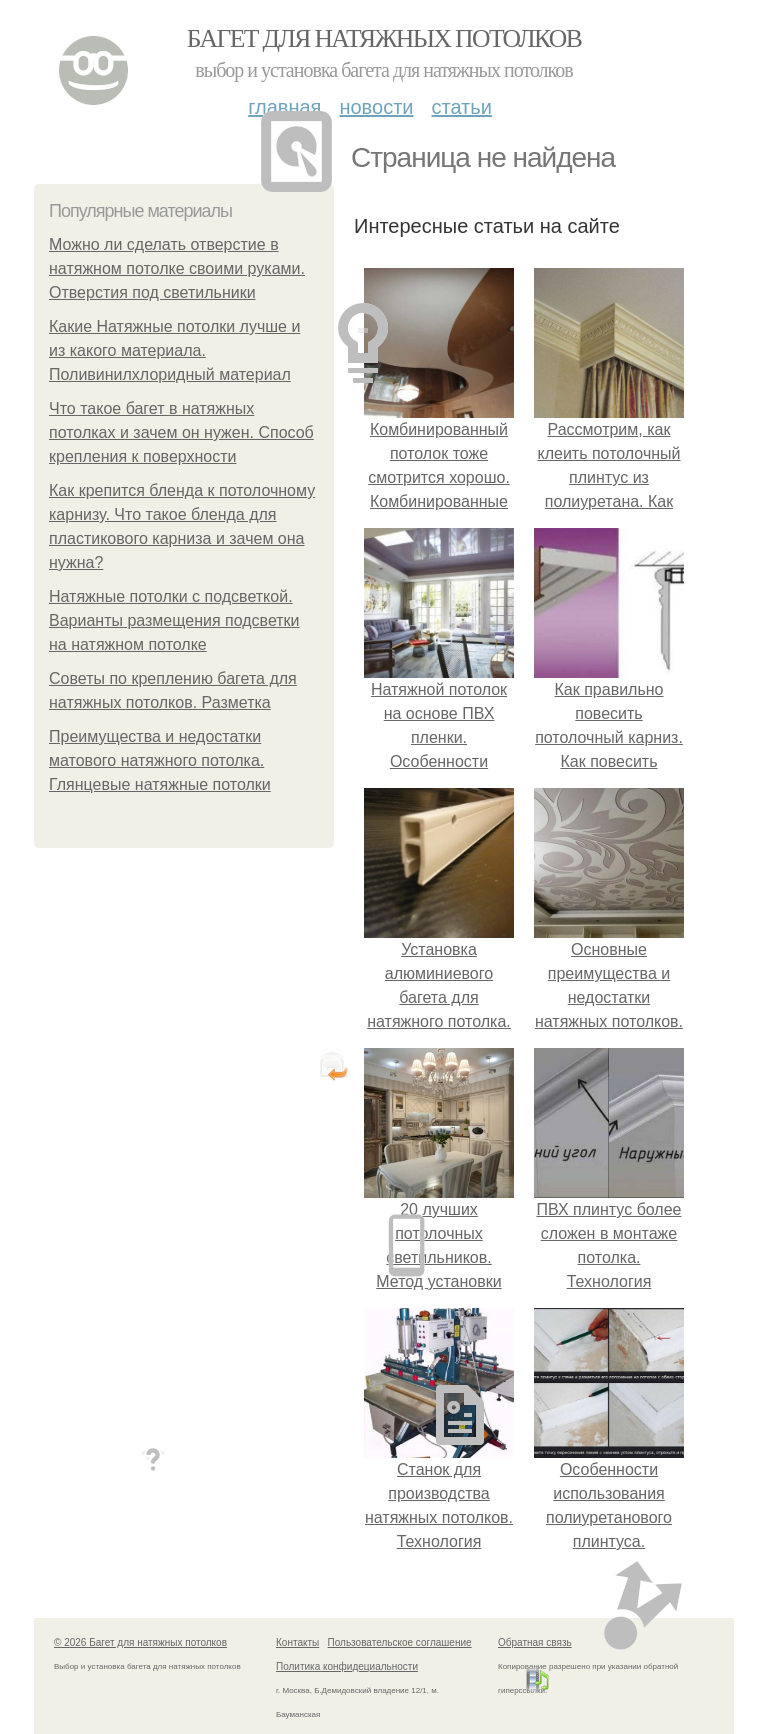 This screenshot has width=768, height=1734. I want to click on view information or help details, so click(363, 343).